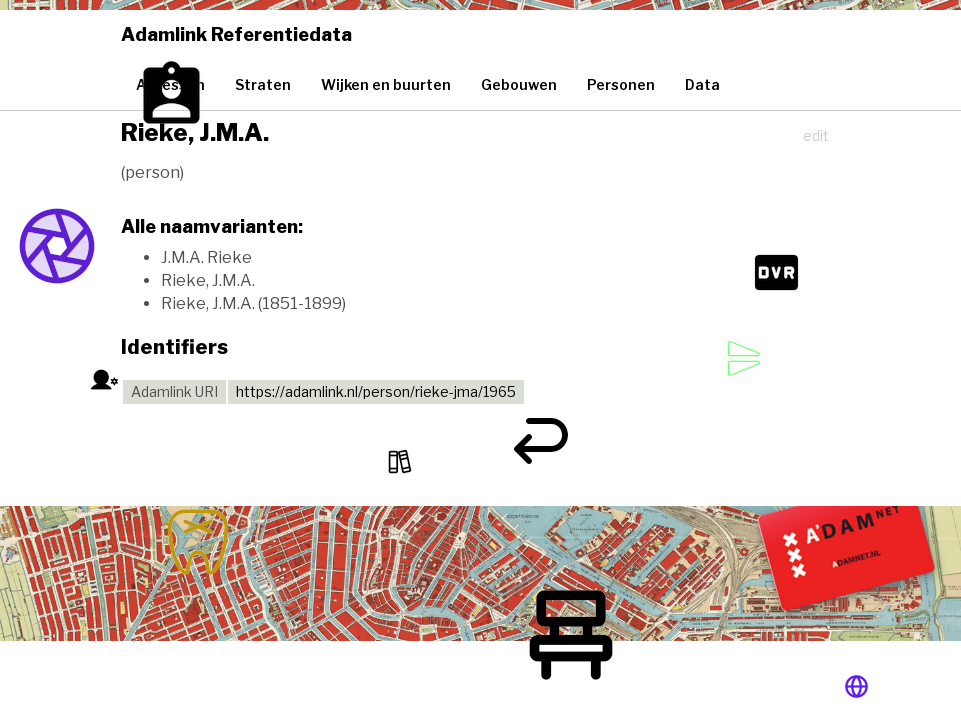 The width and height of the screenshot is (961, 720). Describe the element at coordinates (742, 358) in the screenshot. I see `flip image or object vertically` at that location.